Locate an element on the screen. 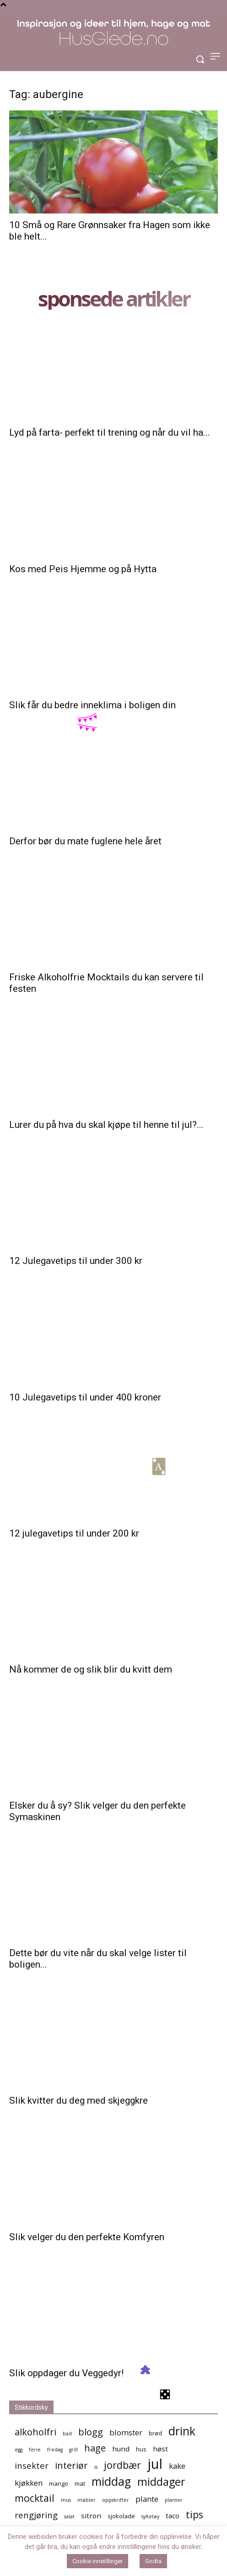 The width and height of the screenshot is (227, 2576). roll the dice or generate a random number is located at coordinates (165, 2394).